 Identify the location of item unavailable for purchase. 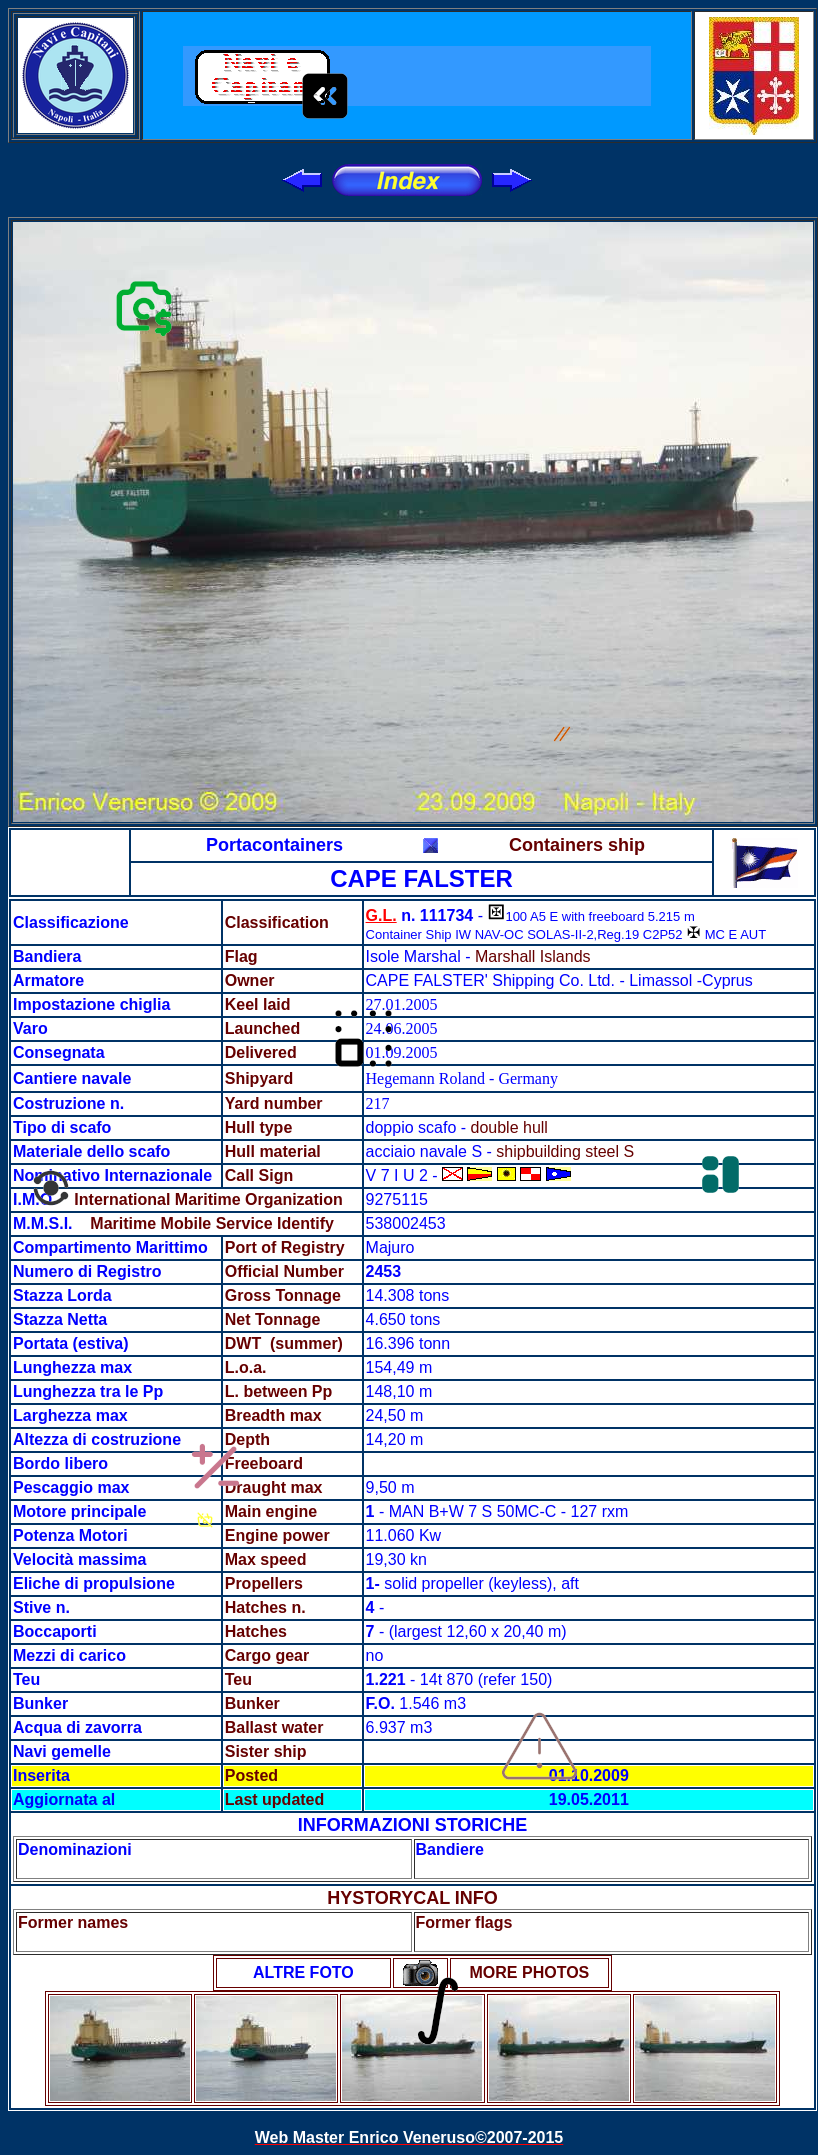
(205, 1520).